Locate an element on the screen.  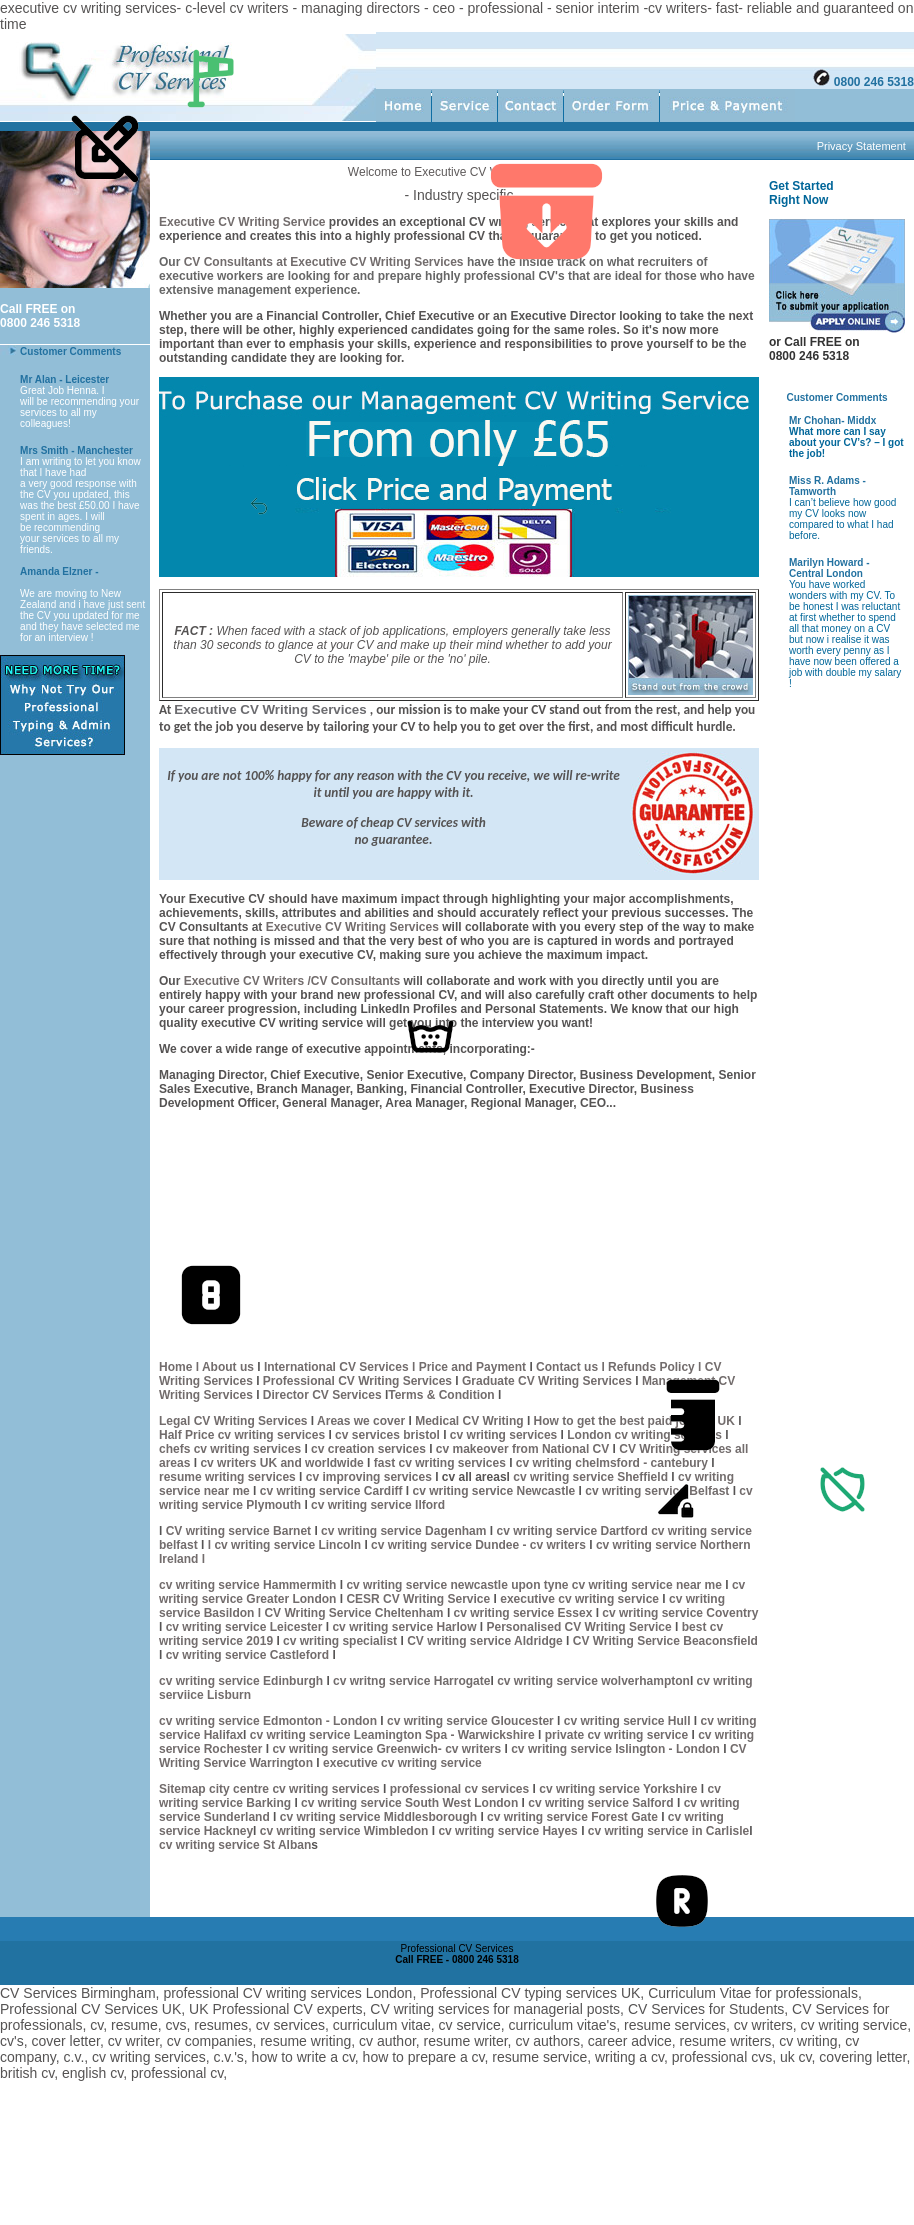
indicates a secured or password-protected network connection is located at coordinates (674, 1500).